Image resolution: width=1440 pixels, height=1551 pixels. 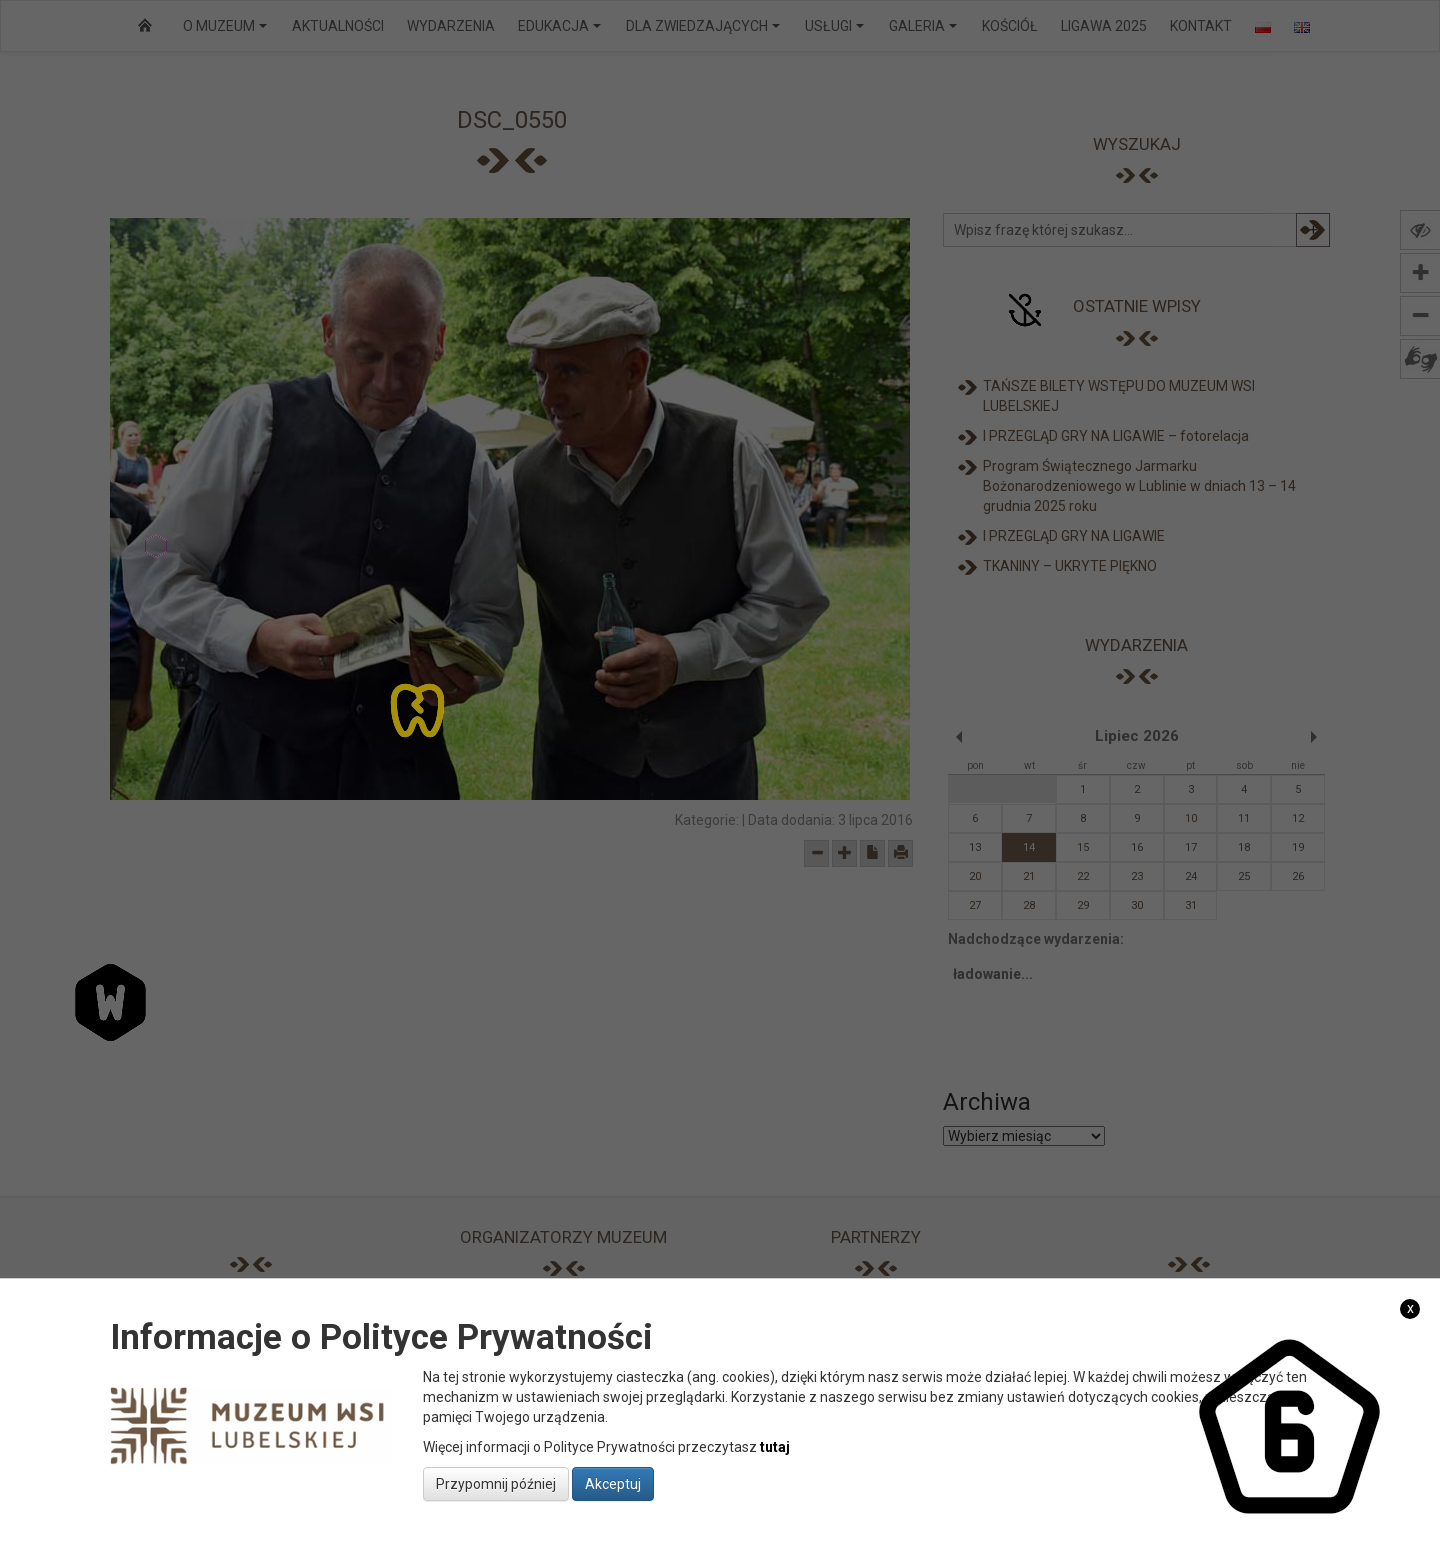 What do you see at coordinates (417, 710) in the screenshot?
I see `indicates a chipped or damaged tooth` at bounding box center [417, 710].